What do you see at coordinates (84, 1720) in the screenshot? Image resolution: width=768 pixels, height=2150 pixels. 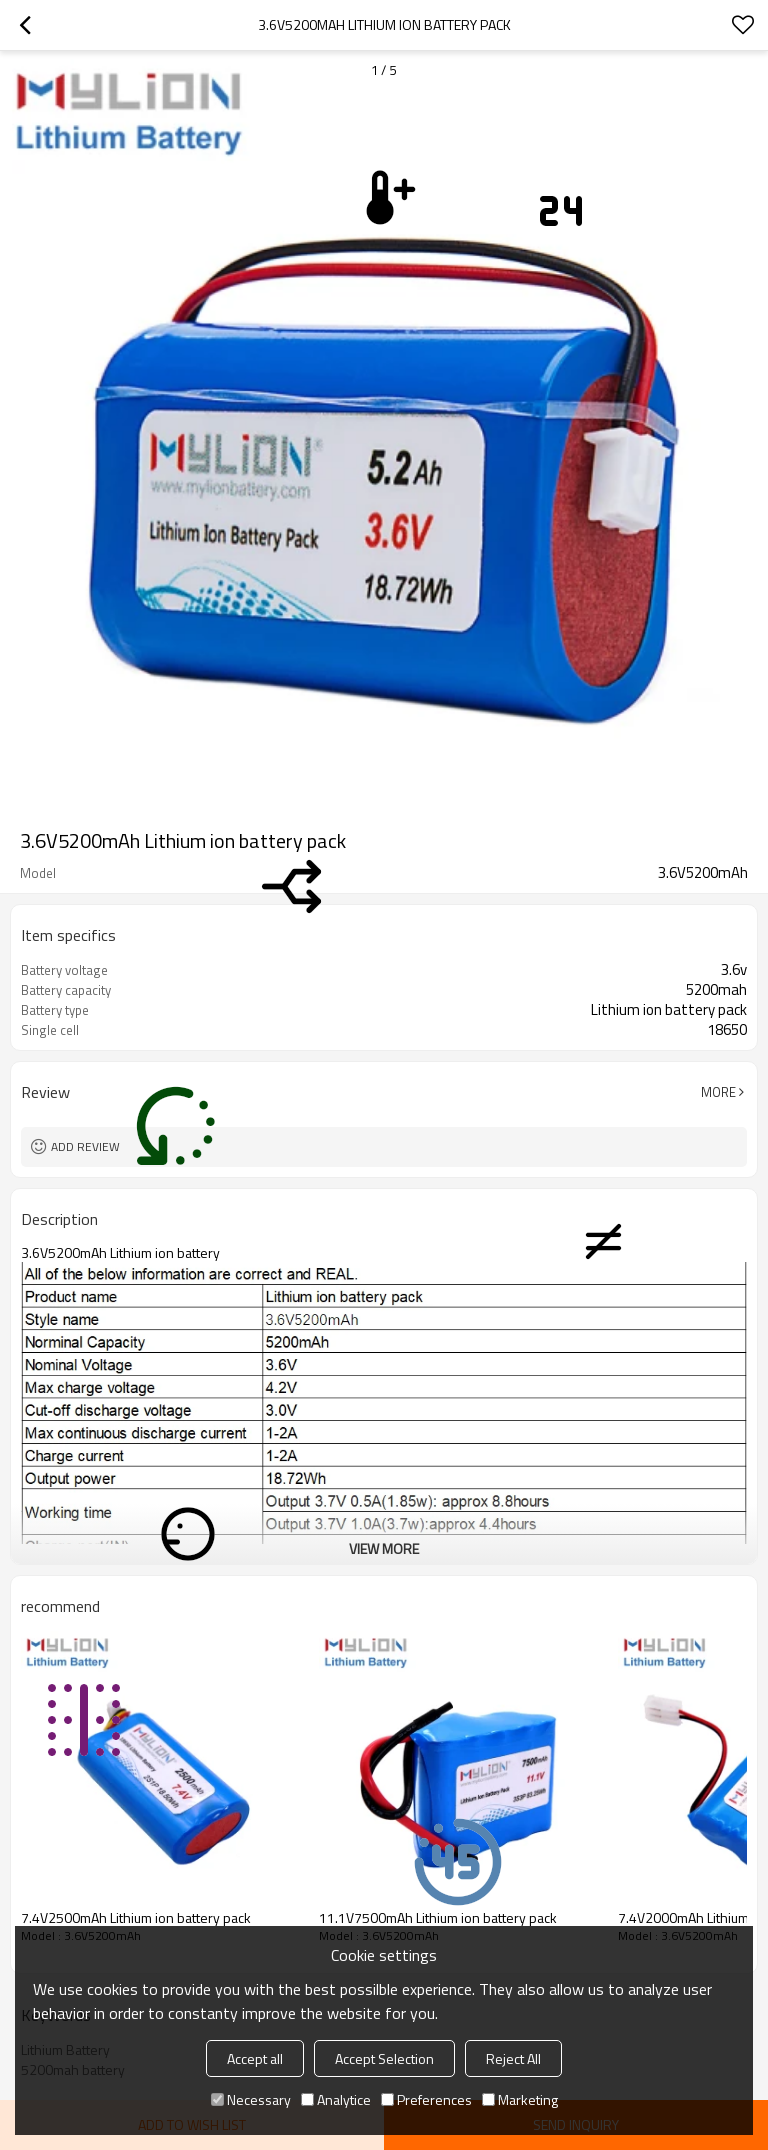 I see `add a vertical border to selected cells` at bounding box center [84, 1720].